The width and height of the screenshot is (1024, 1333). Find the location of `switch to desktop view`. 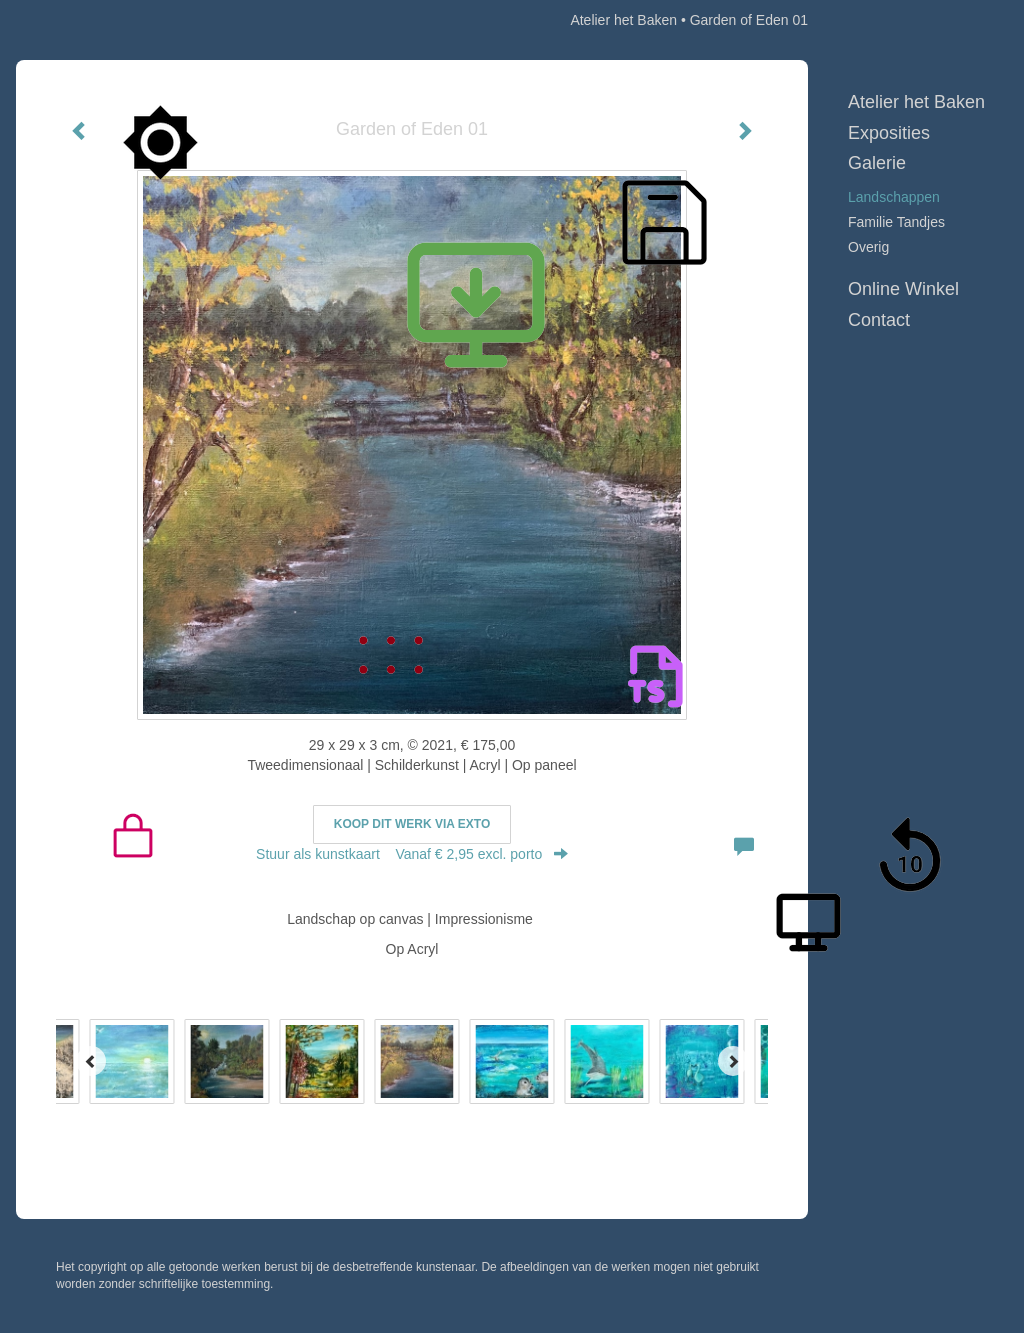

switch to desktop view is located at coordinates (808, 922).